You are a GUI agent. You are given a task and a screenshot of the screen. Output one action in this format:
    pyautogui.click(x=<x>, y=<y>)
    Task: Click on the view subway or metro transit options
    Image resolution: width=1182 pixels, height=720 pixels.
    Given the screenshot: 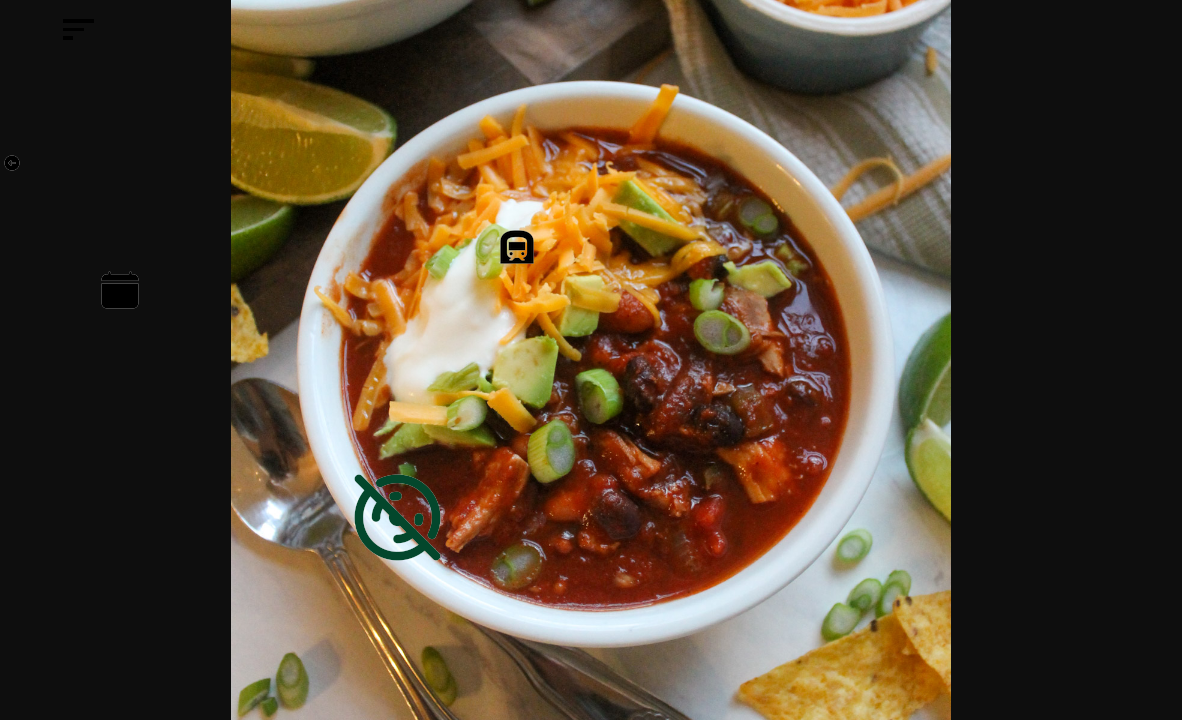 What is the action you would take?
    pyautogui.click(x=517, y=247)
    